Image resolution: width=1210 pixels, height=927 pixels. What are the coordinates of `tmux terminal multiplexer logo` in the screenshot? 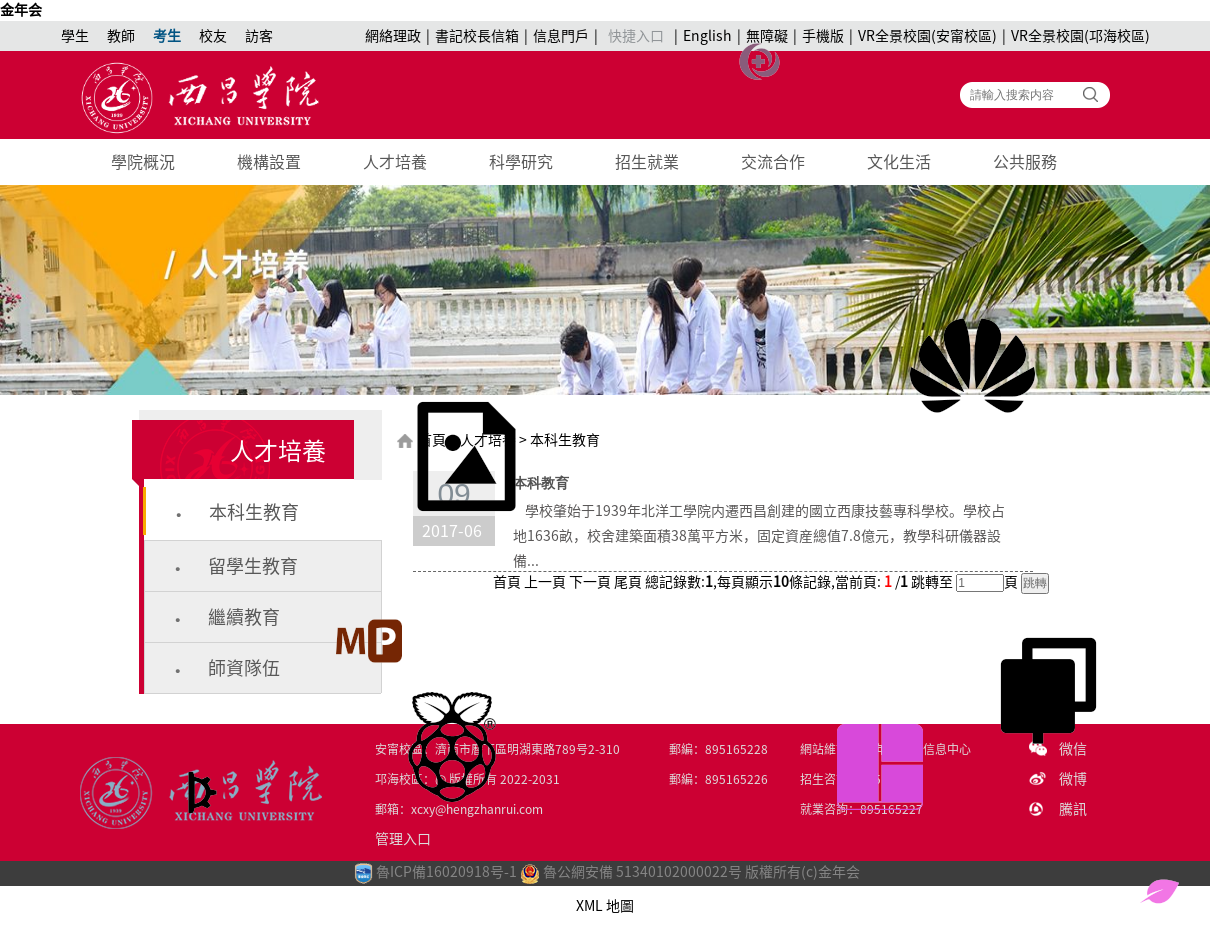 It's located at (880, 767).